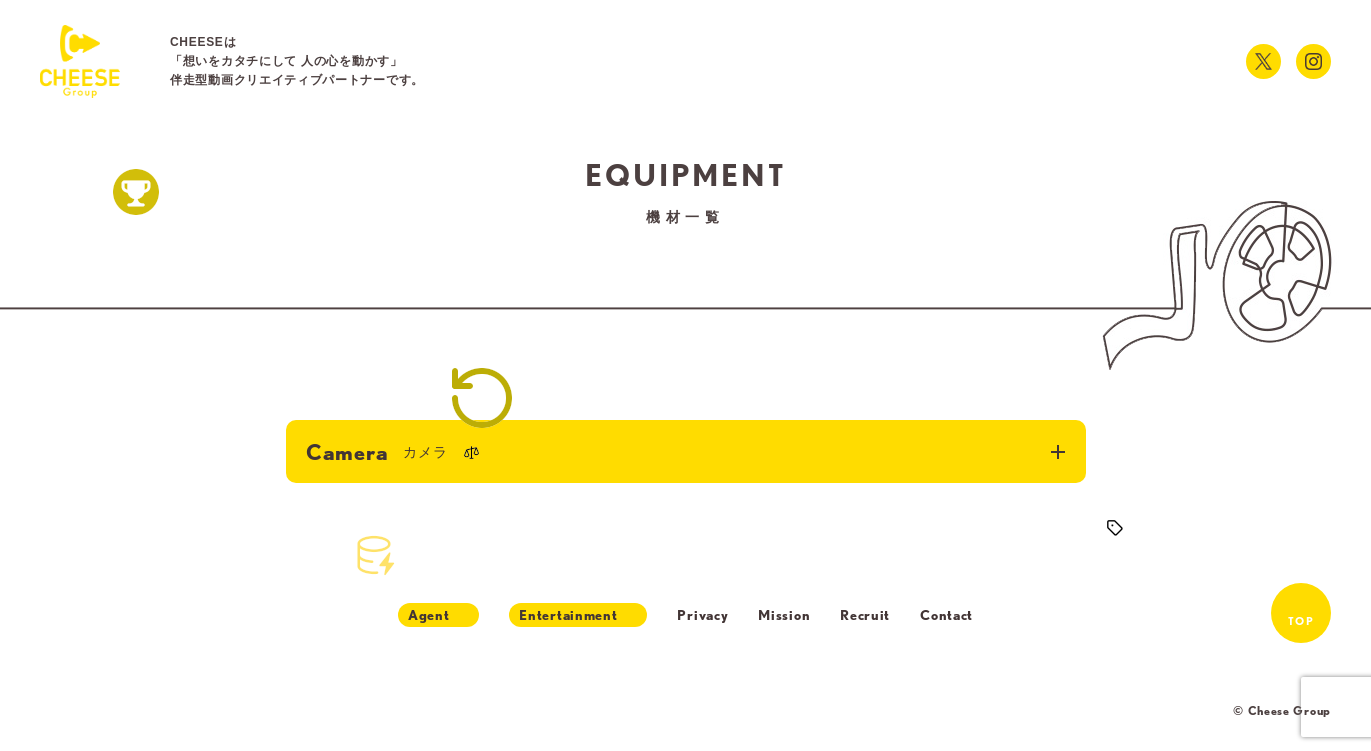 This screenshot has width=1371, height=751. Describe the element at coordinates (136, 192) in the screenshot. I see `view achievements or accomplishments in your feed` at that location.